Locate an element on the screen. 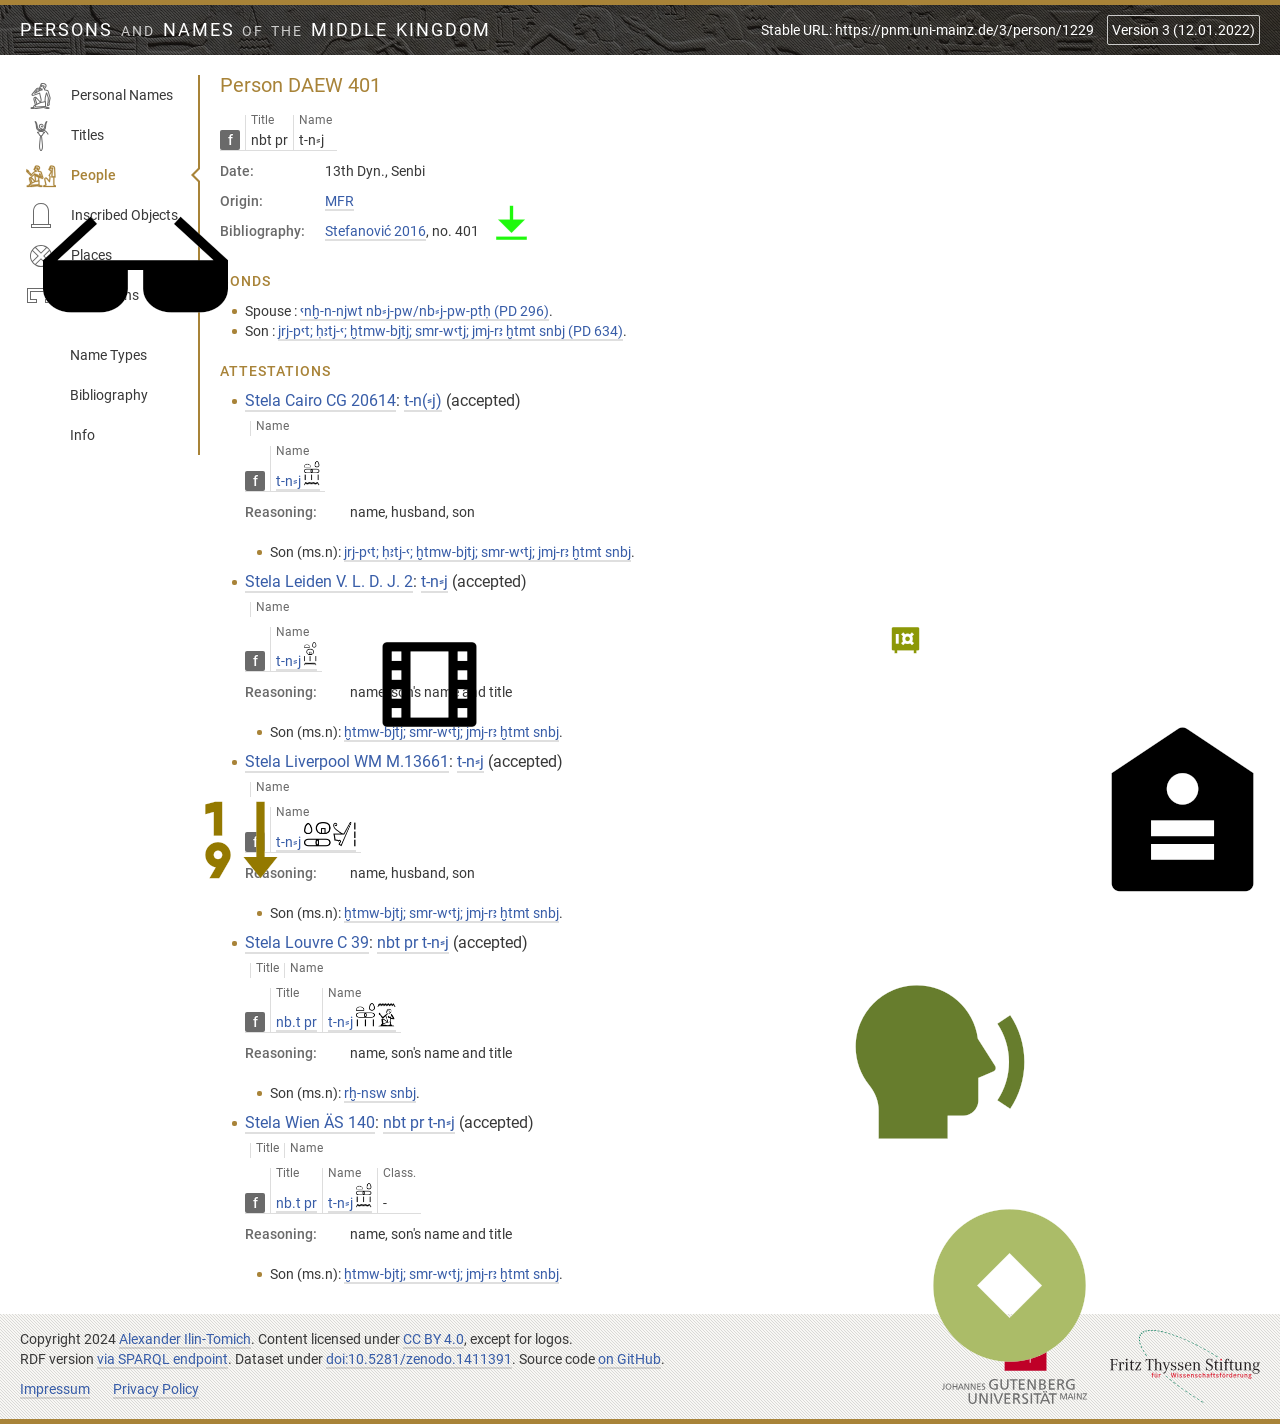 The height and width of the screenshot is (1424, 1280). view product pricing or deals is located at coordinates (1182, 812).